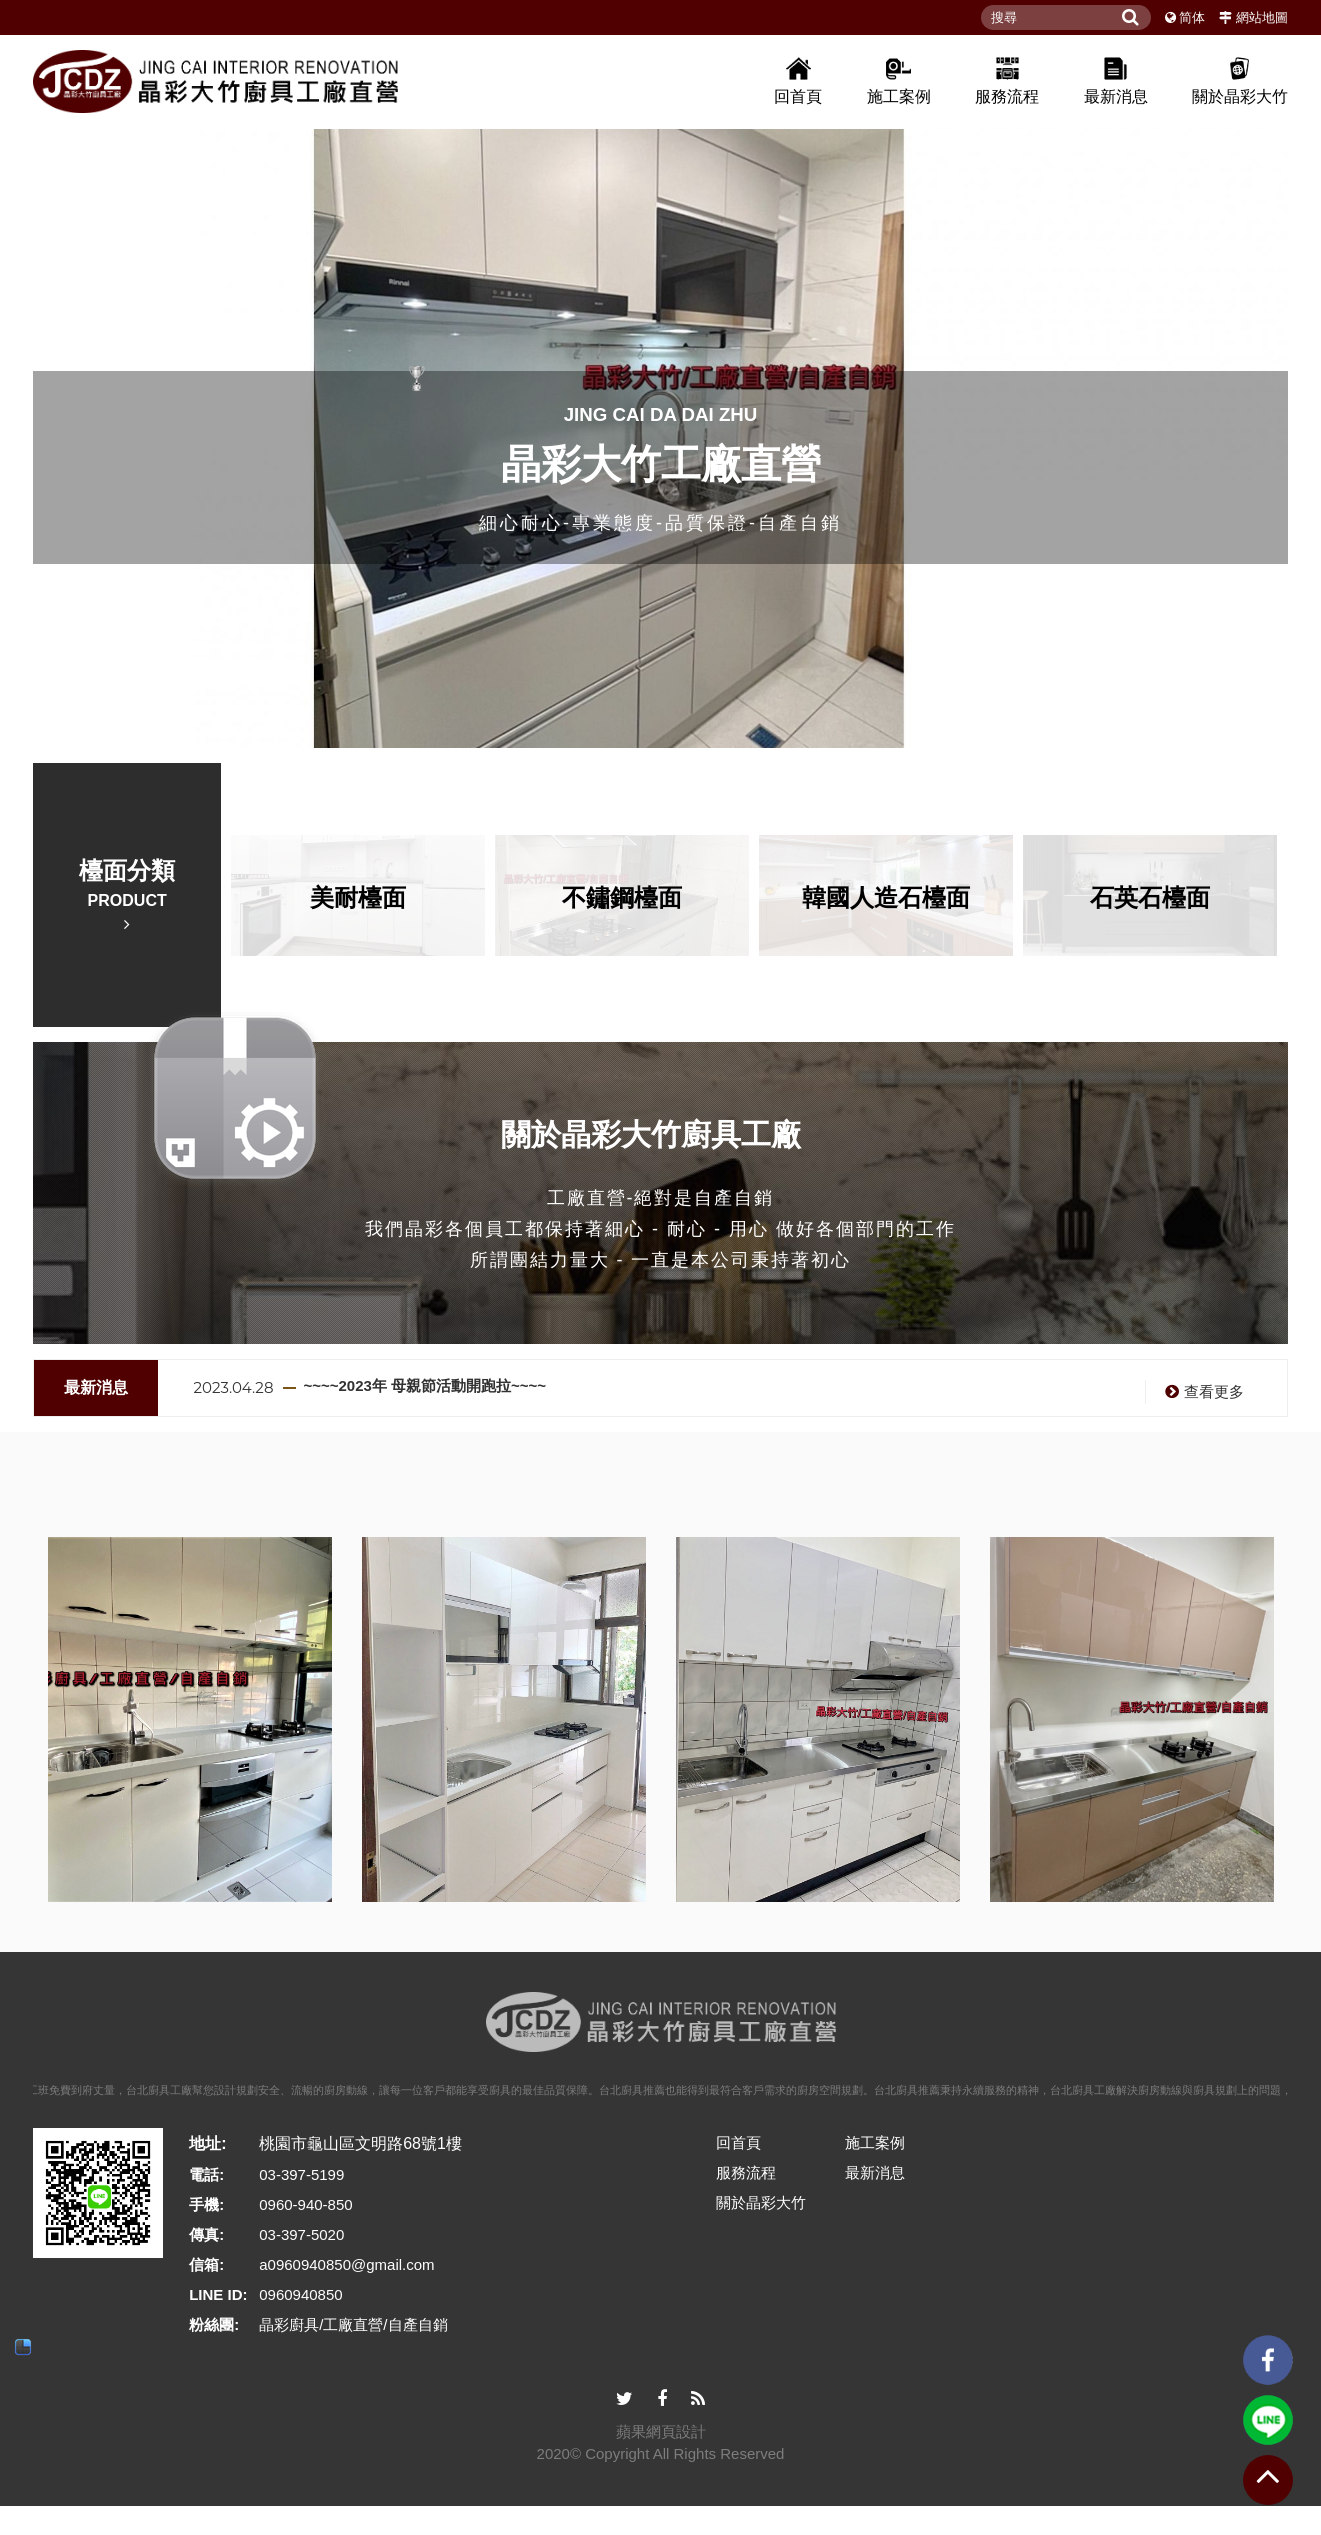 The width and height of the screenshot is (1321, 2535). What do you see at coordinates (235, 1101) in the screenshot?
I see `access YaST AutoYaST system configuration` at bounding box center [235, 1101].